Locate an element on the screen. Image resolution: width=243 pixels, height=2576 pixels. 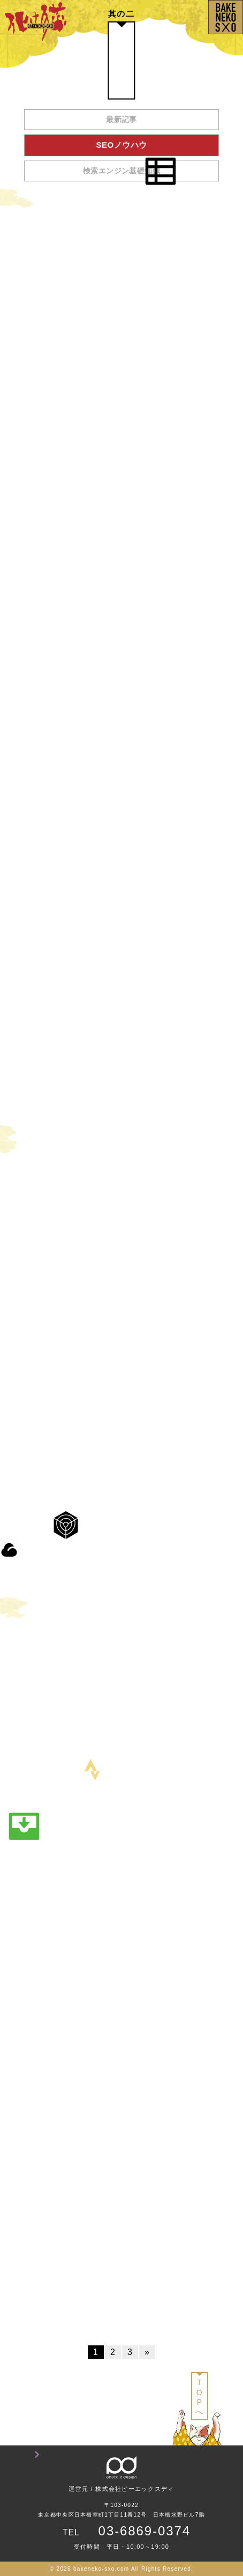
open the Strava app is located at coordinates (92, 1770).